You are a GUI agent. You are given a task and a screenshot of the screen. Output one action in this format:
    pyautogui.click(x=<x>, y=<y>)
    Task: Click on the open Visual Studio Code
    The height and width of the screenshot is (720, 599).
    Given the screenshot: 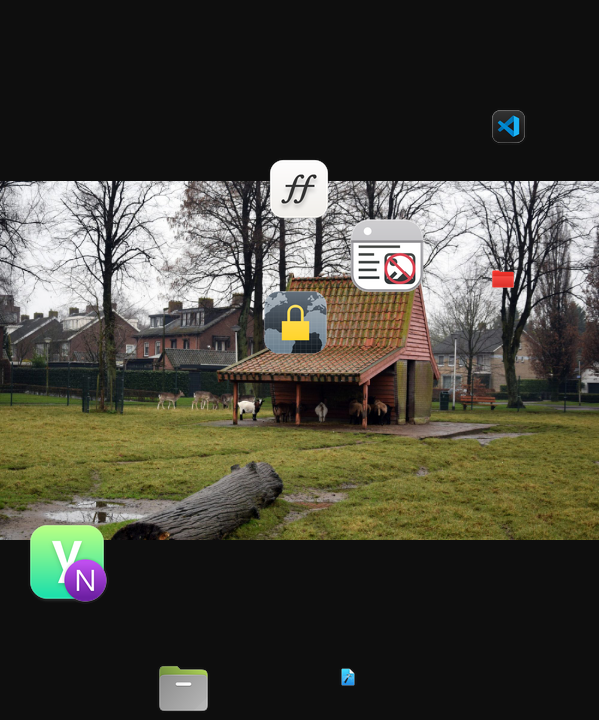 What is the action you would take?
    pyautogui.click(x=508, y=126)
    